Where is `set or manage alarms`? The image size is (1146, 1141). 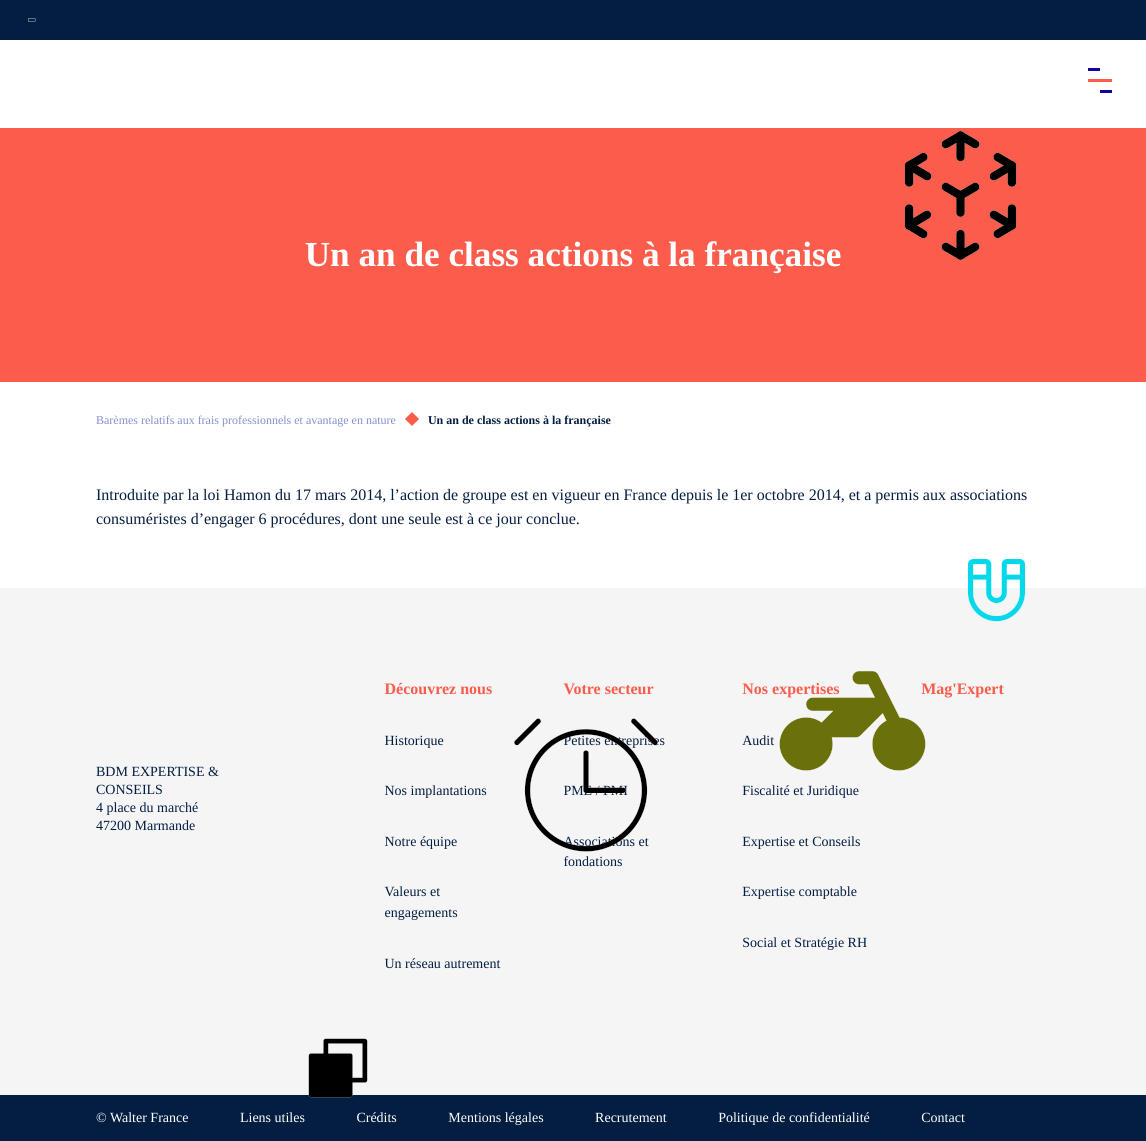
set or manage alarms is located at coordinates (586, 785).